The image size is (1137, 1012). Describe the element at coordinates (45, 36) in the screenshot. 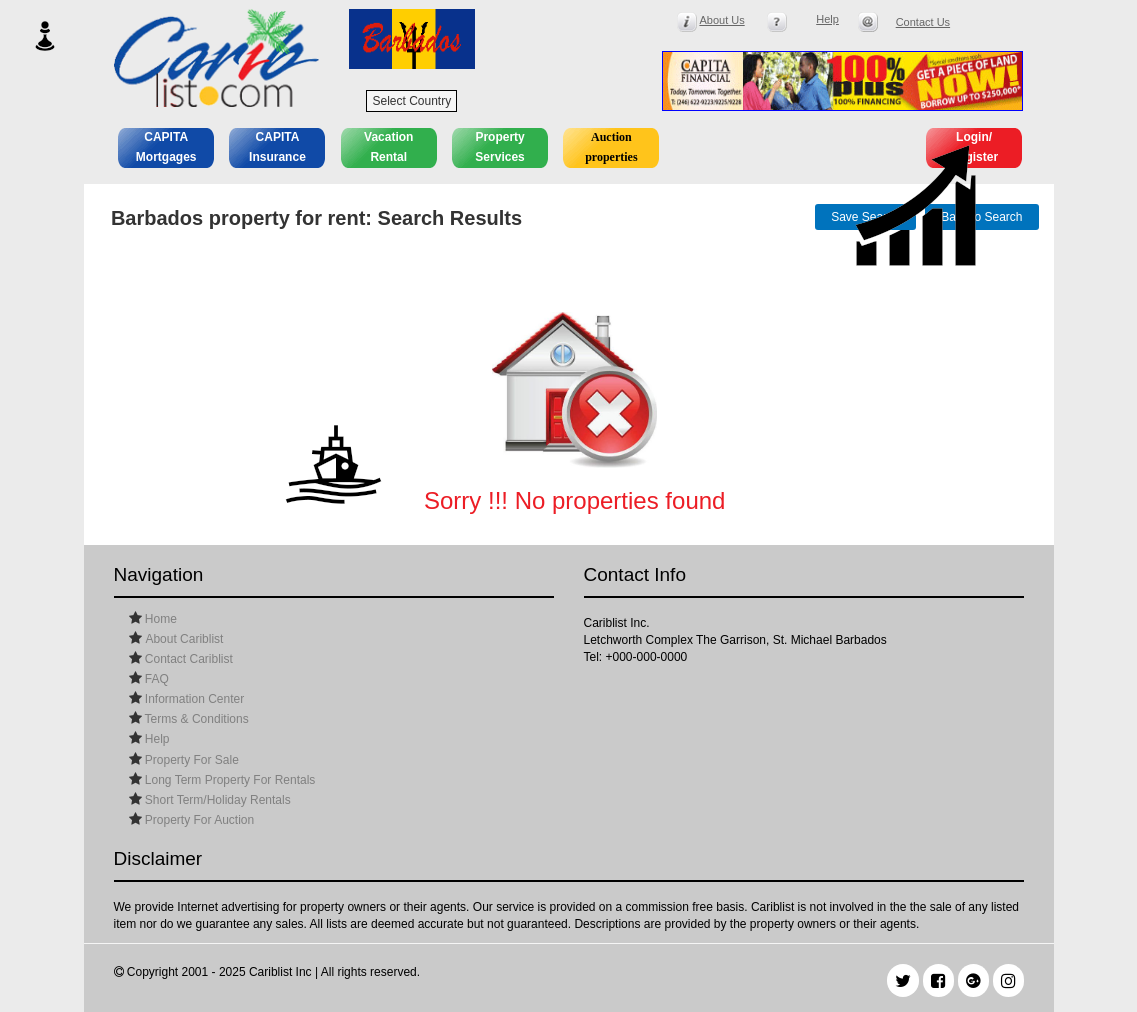

I see `start a new chess game` at that location.